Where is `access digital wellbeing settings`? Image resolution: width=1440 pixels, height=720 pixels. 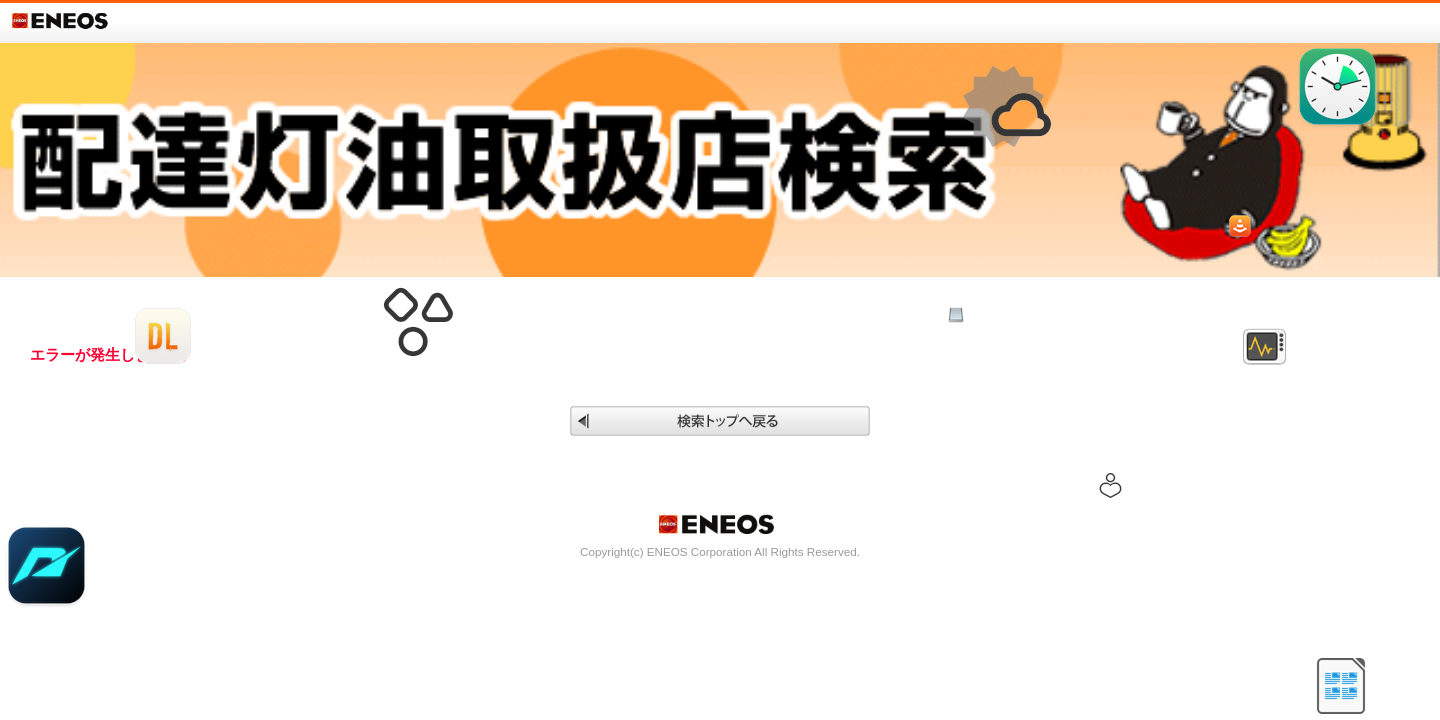 access digital wellbeing settings is located at coordinates (1110, 485).